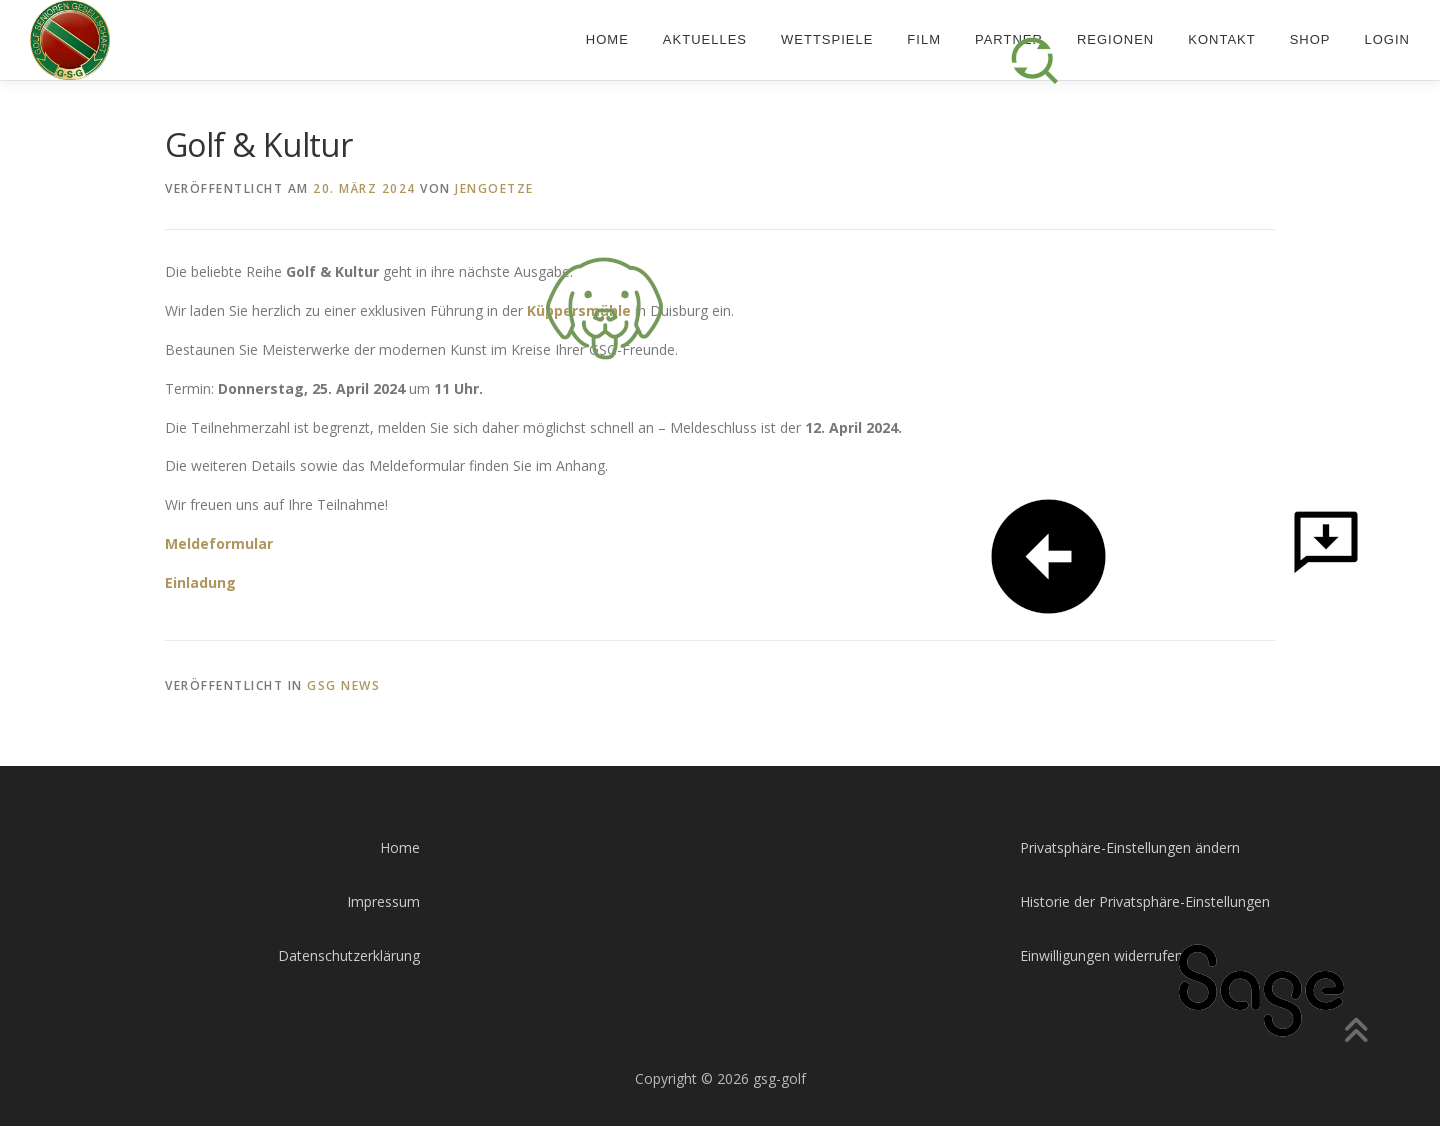 The image size is (1440, 1126). I want to click on open bruno API client, so click(604, 308).